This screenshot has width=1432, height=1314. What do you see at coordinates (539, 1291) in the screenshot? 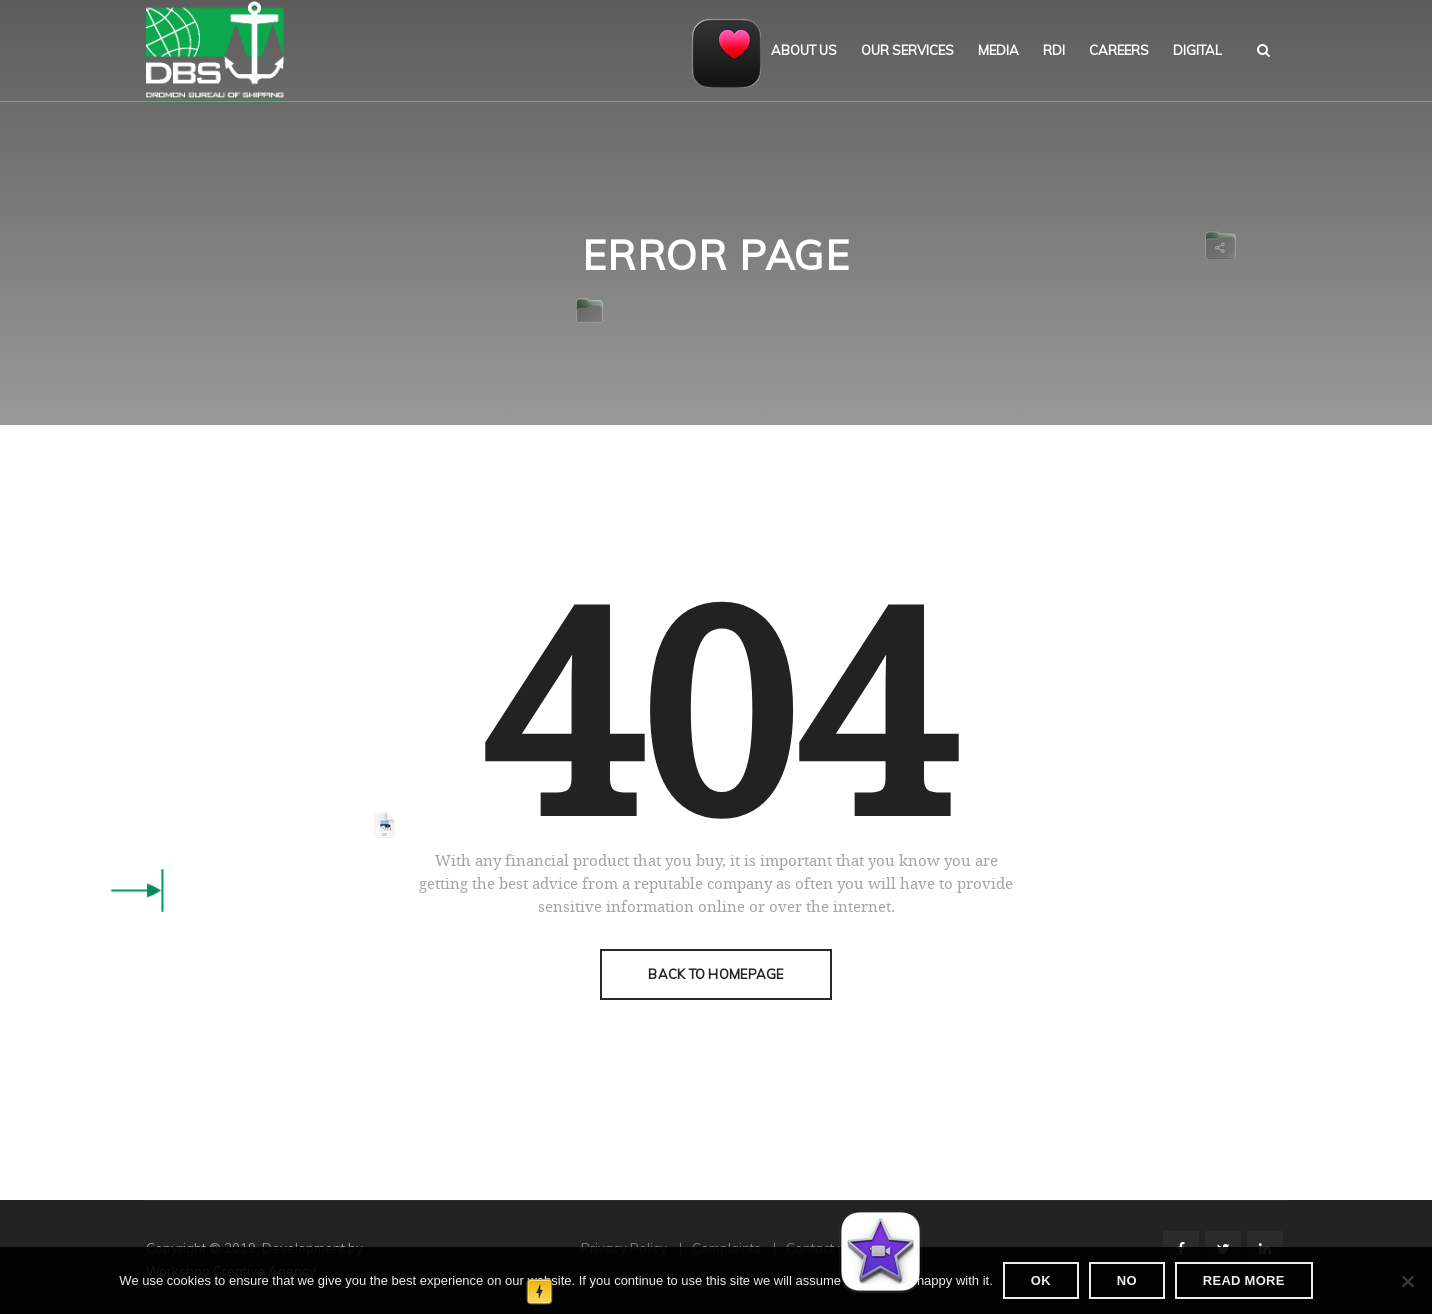
I see `access power and battery settings` at bounding box center [539, 1291].